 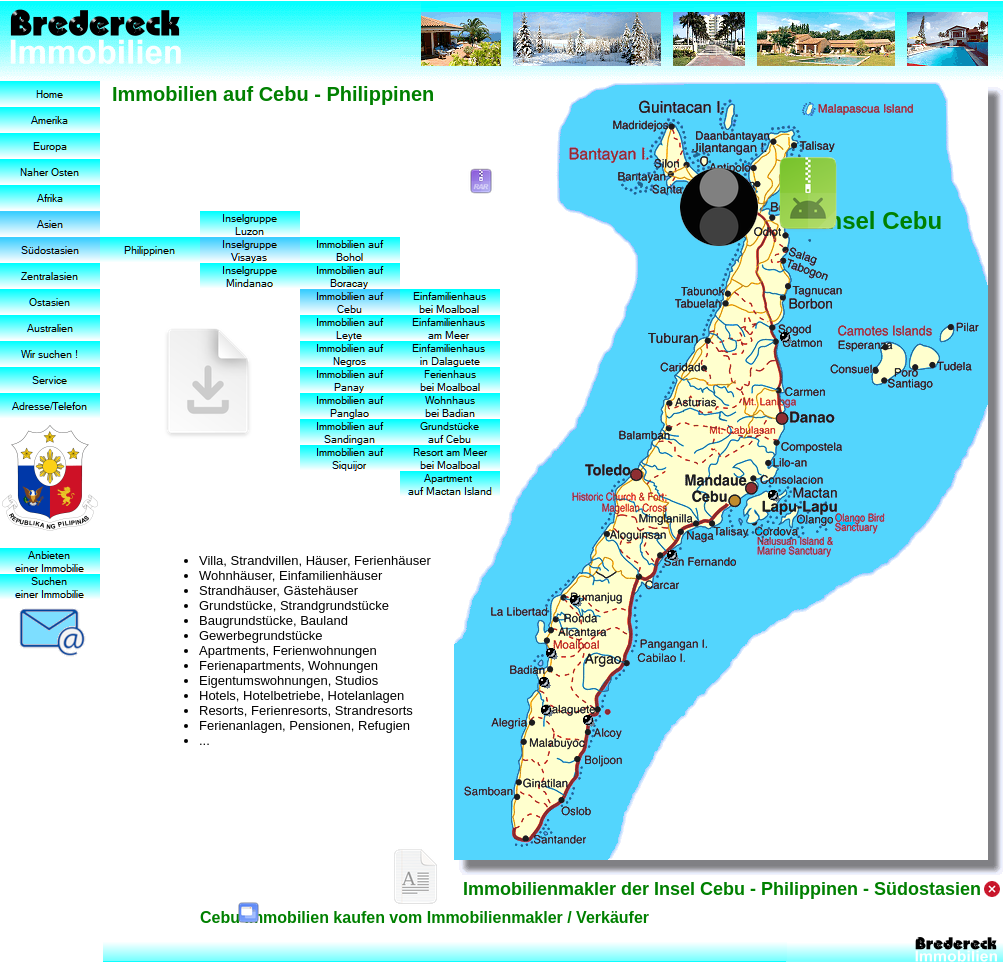 I want to click on download or install a text-based configuration file, so click(x=208, y=383).